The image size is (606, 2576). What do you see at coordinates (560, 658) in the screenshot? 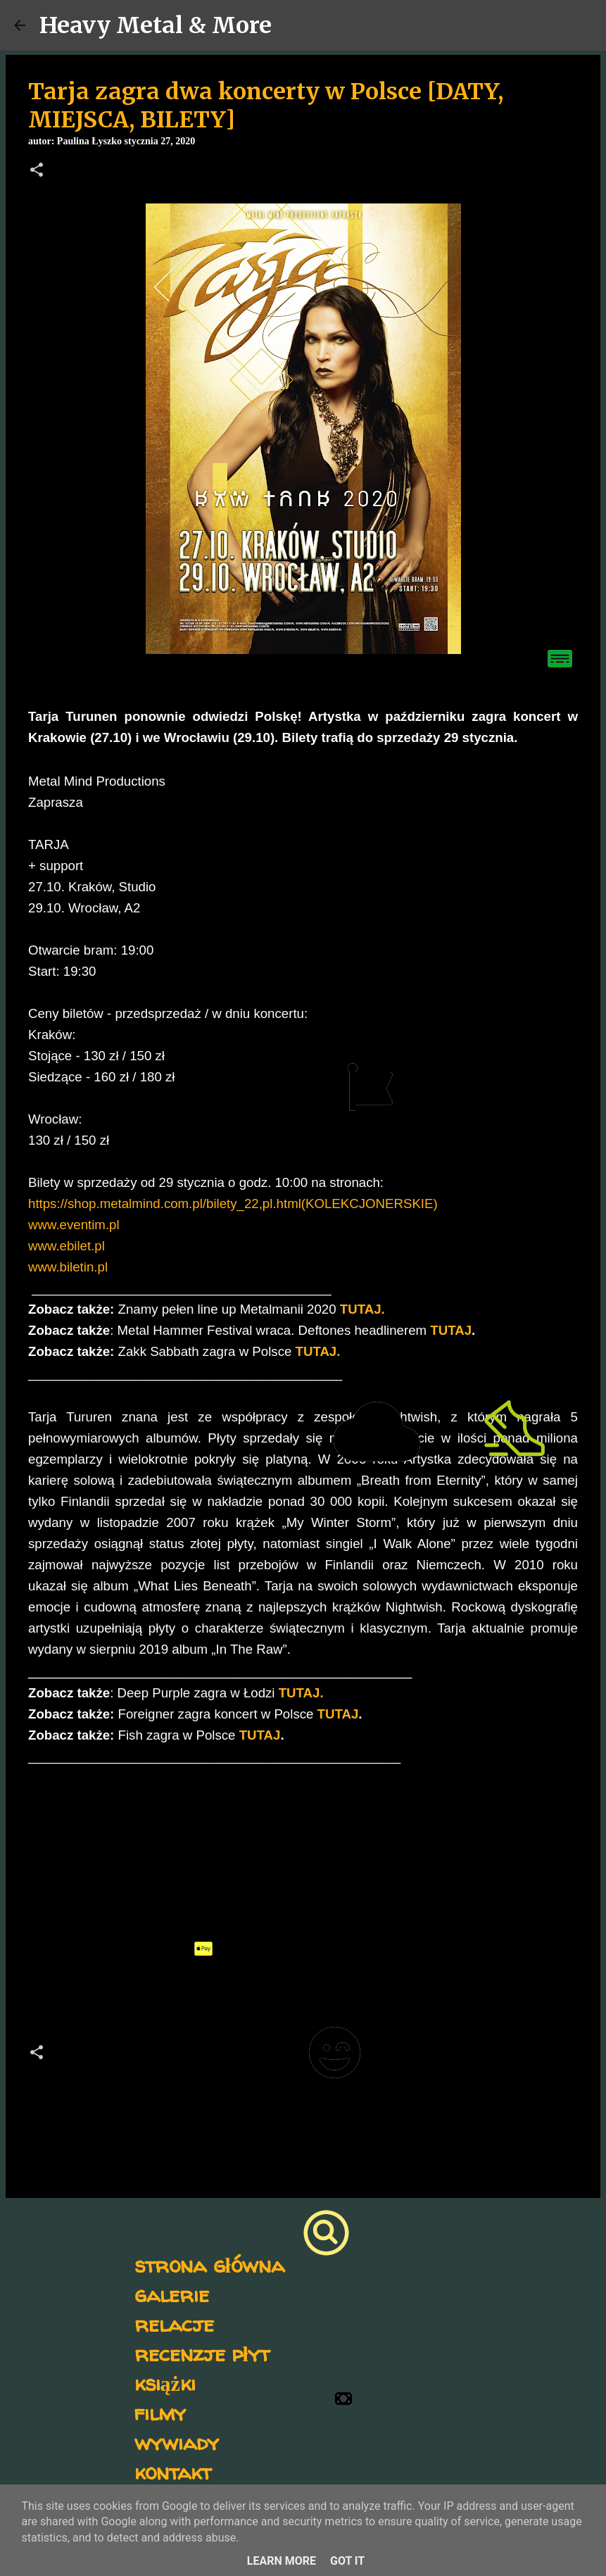
I see `open the on-screen keyboard` at bounding box center [560, 658].